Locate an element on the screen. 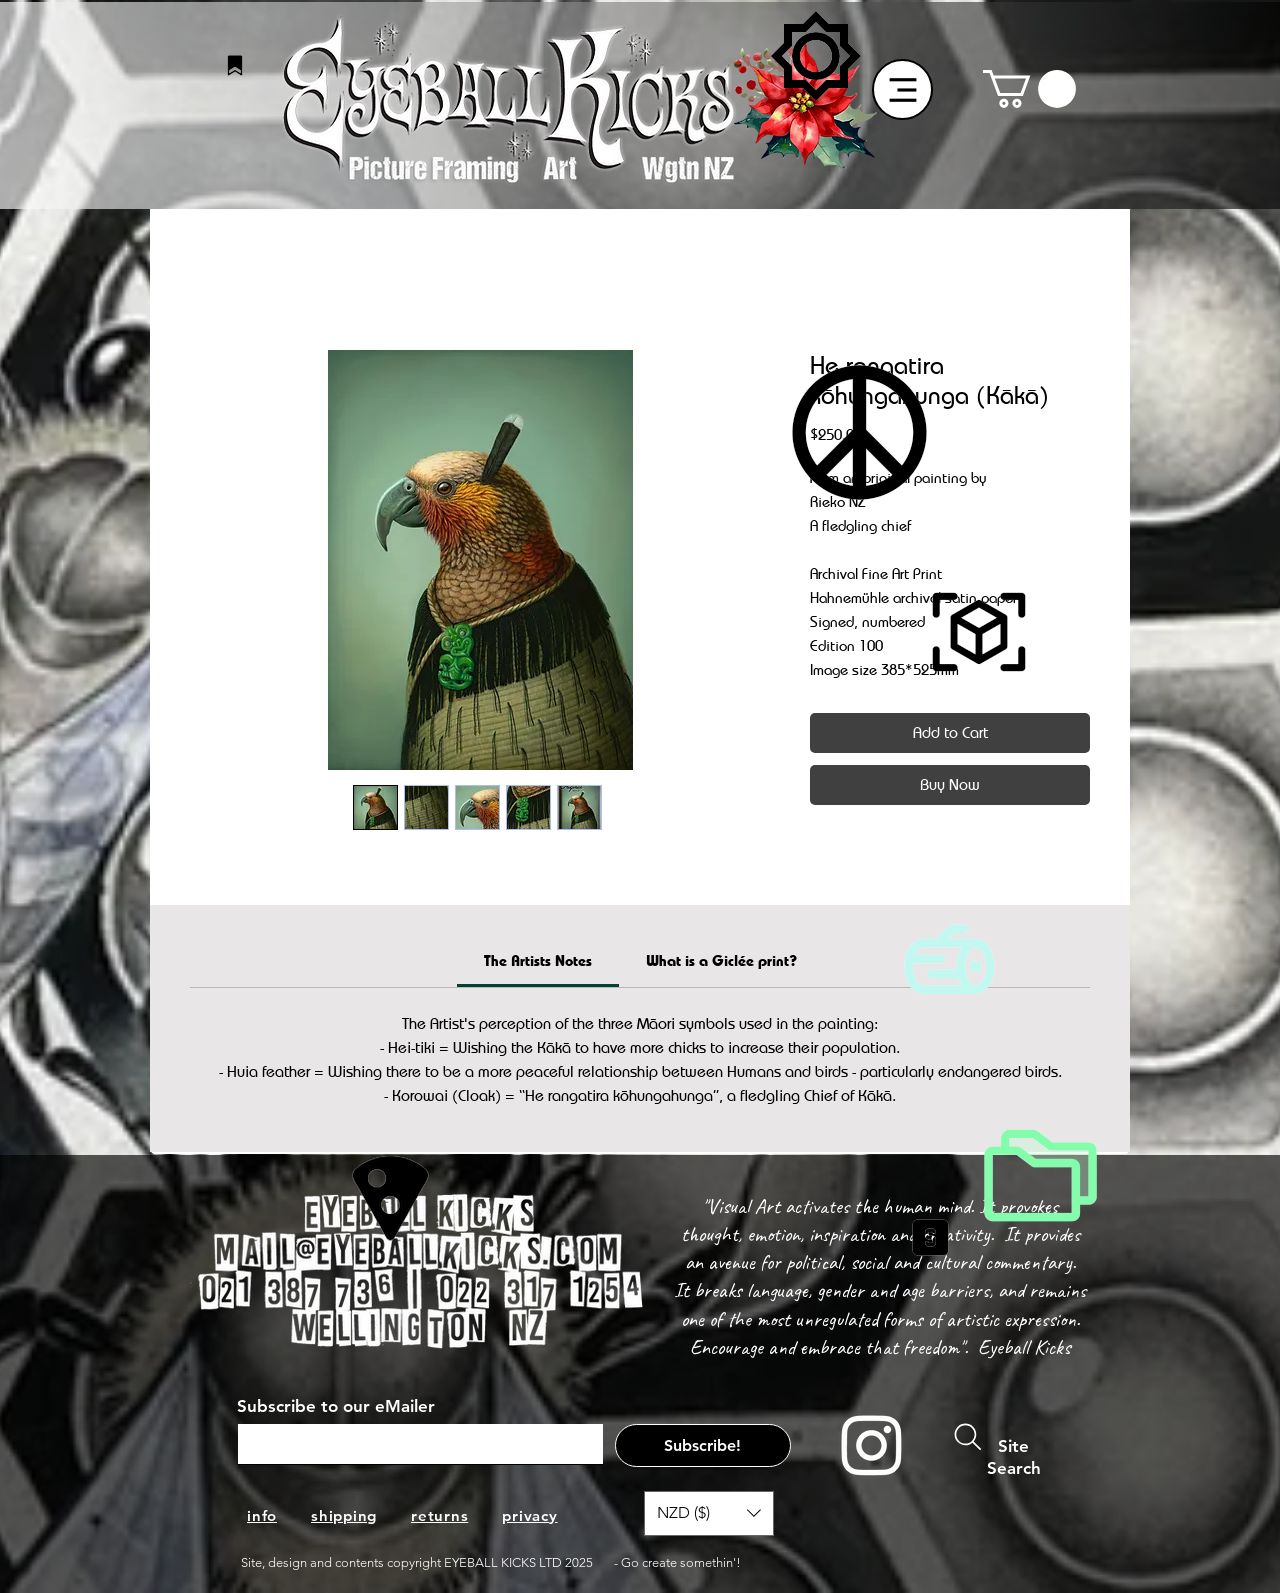 The height and width of the screenshot is (1593, 1280). scan or capture a 3D object is located at coordinates (979, 632).